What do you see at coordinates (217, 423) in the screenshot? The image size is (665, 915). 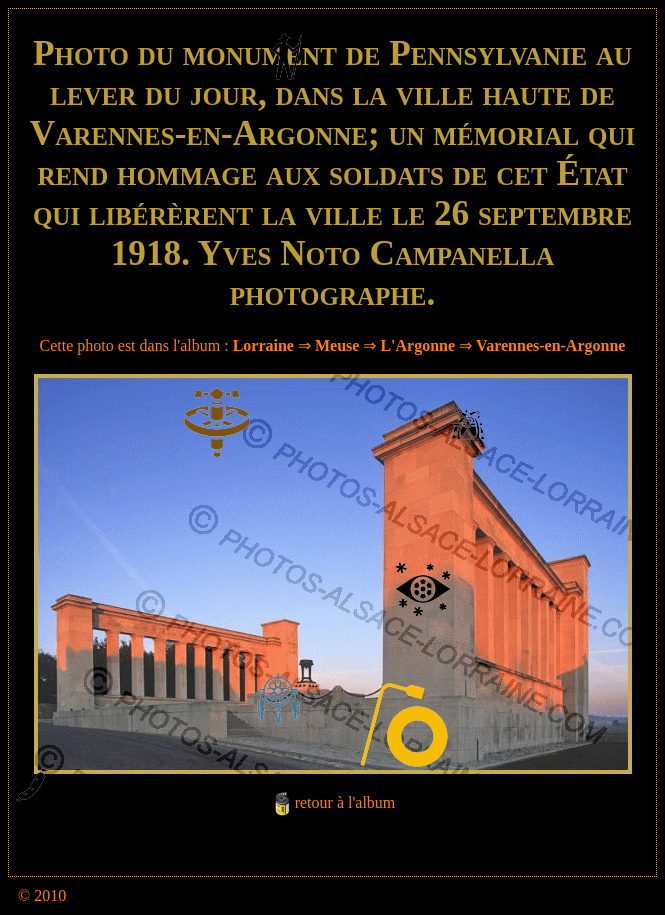 I see `deploy orbital defense satellite` at bounding box center [217, 423].